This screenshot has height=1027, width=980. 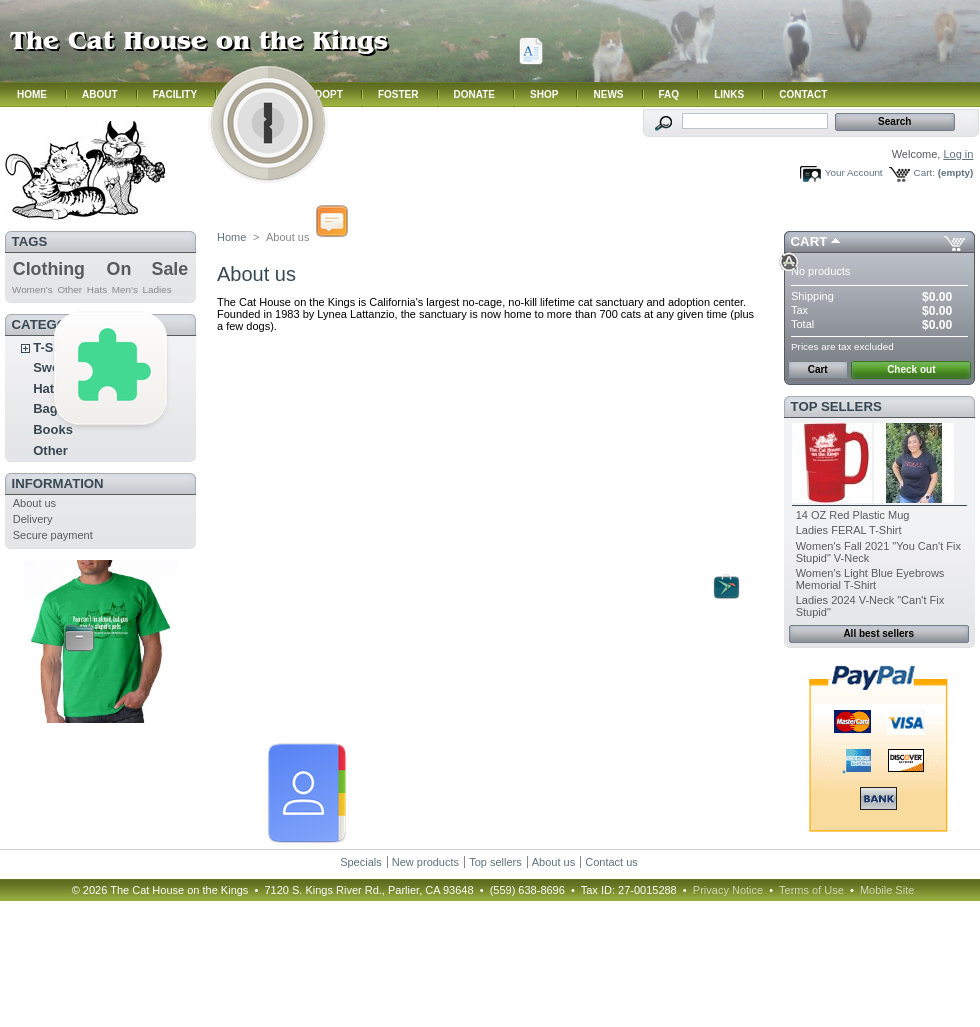 I want to click on open palapeli puzzle game, so click(x=110, y=368).